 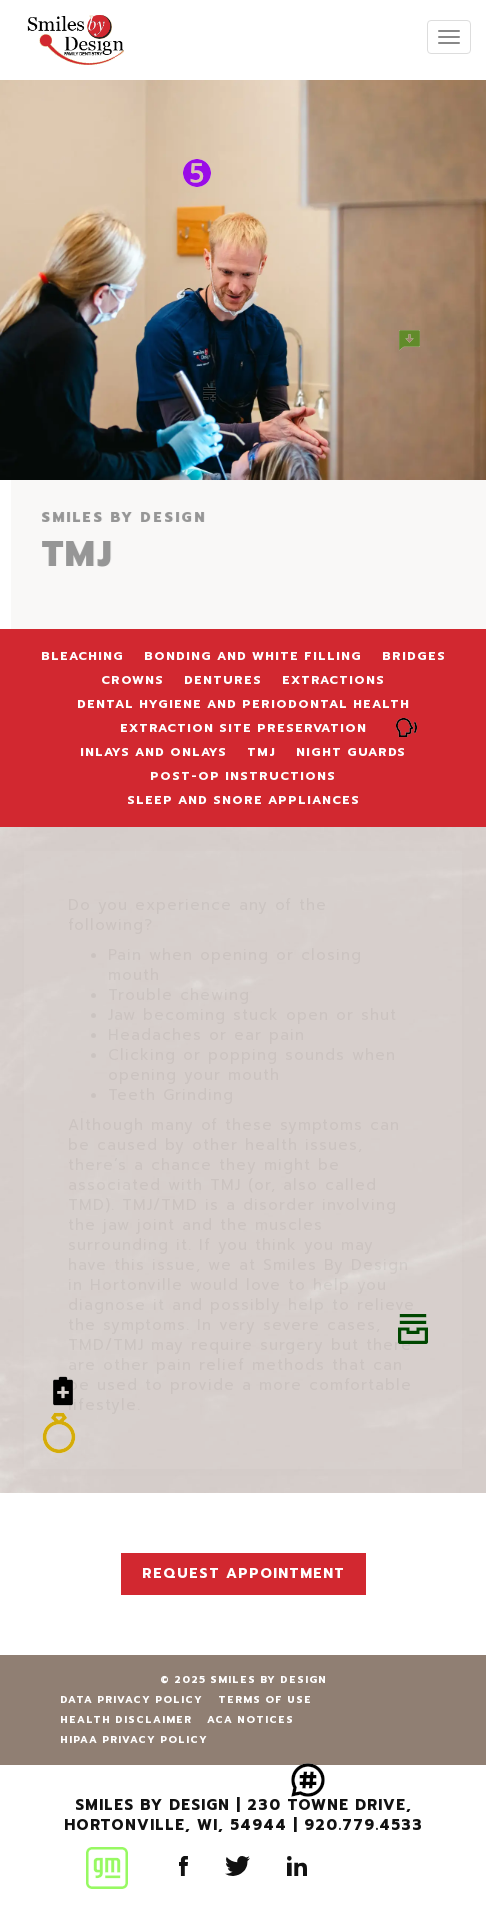 I want to click on add a new menu item, so click(x=209, y=393).